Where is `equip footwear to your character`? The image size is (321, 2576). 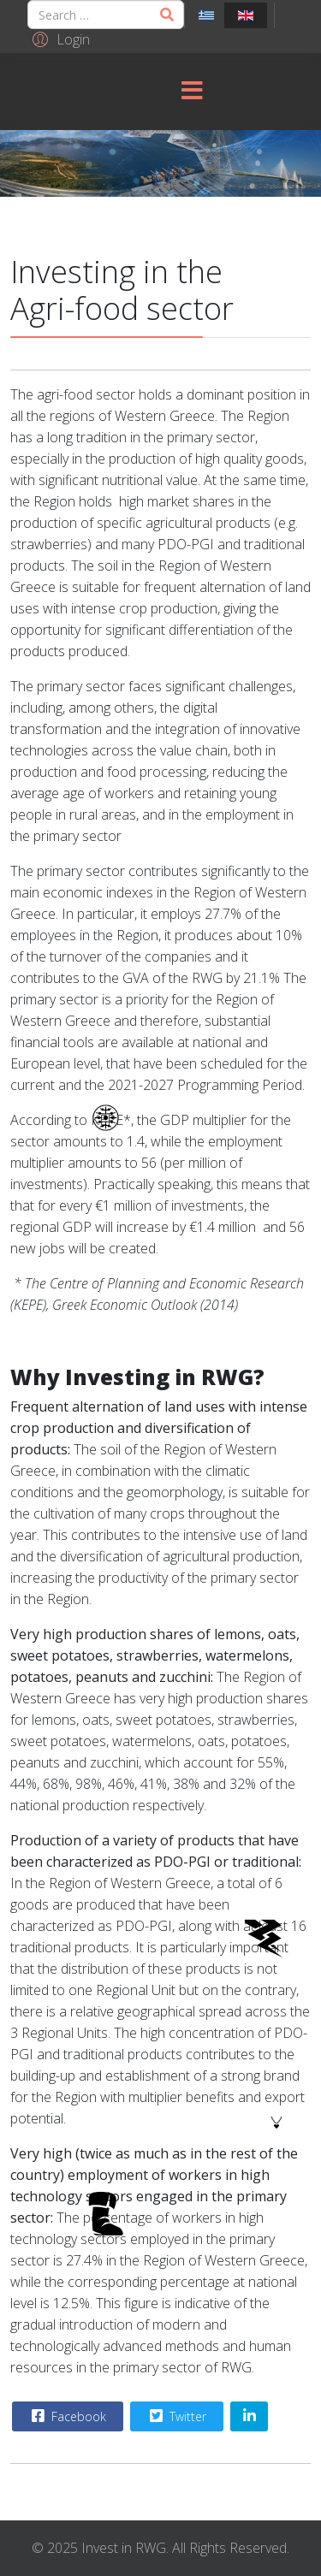
equip footwear to your character is located at coordinates (103, 2213).